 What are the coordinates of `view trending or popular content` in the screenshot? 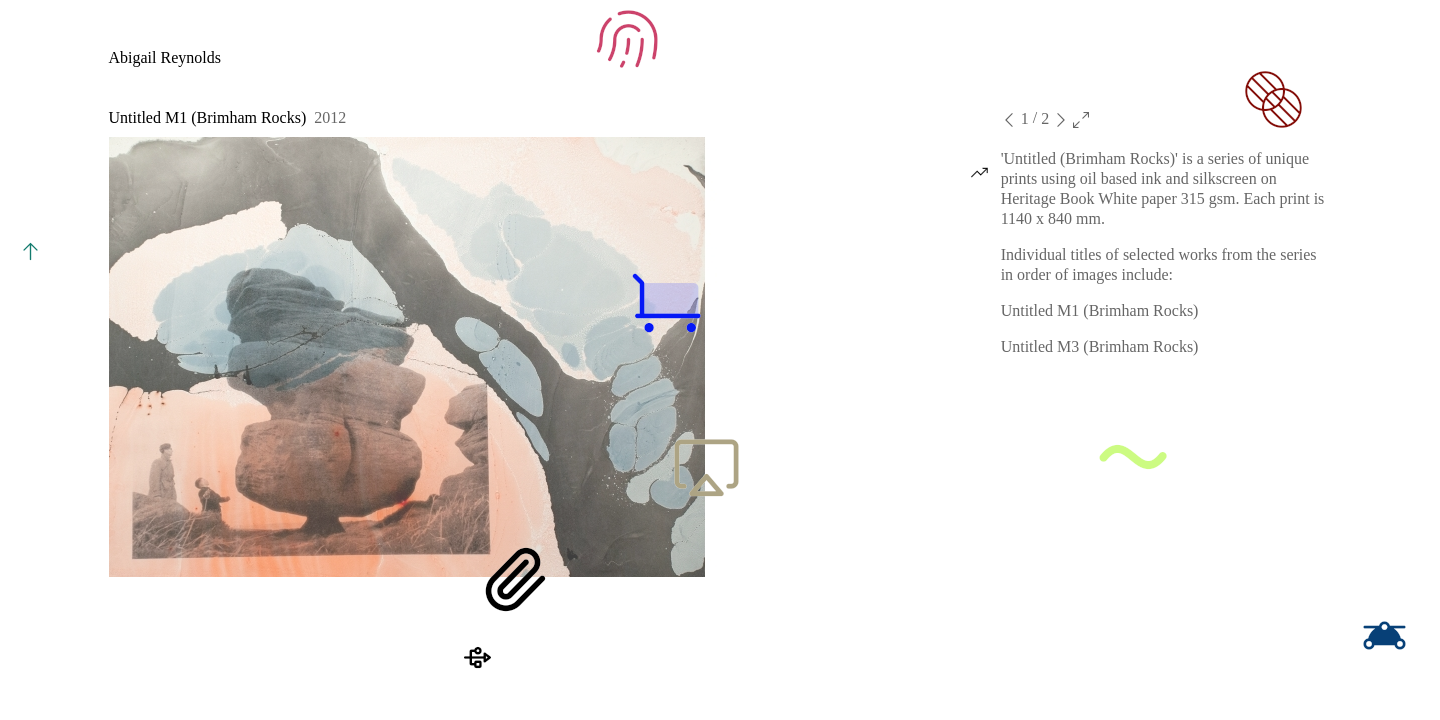 It's located at (979, 172).